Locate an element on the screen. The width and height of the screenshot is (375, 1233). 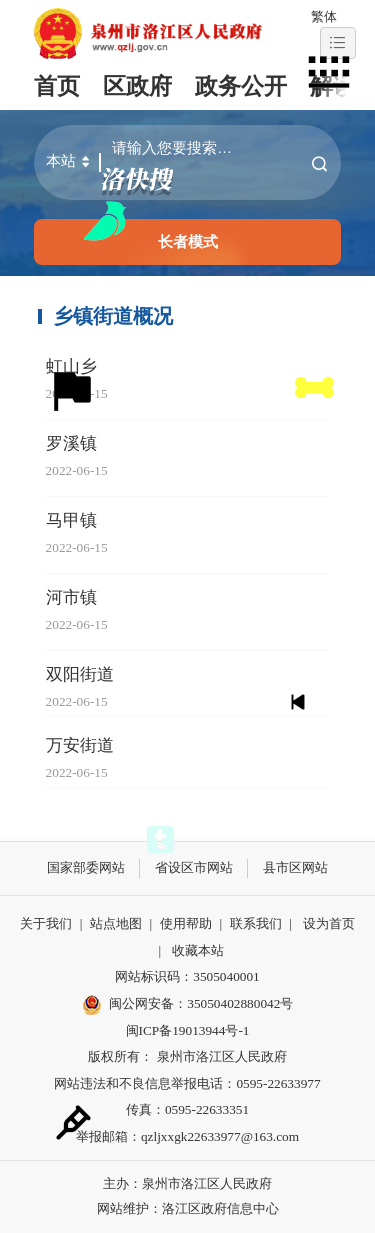
access pet-related features or settings is located at coordinates (314, 387).